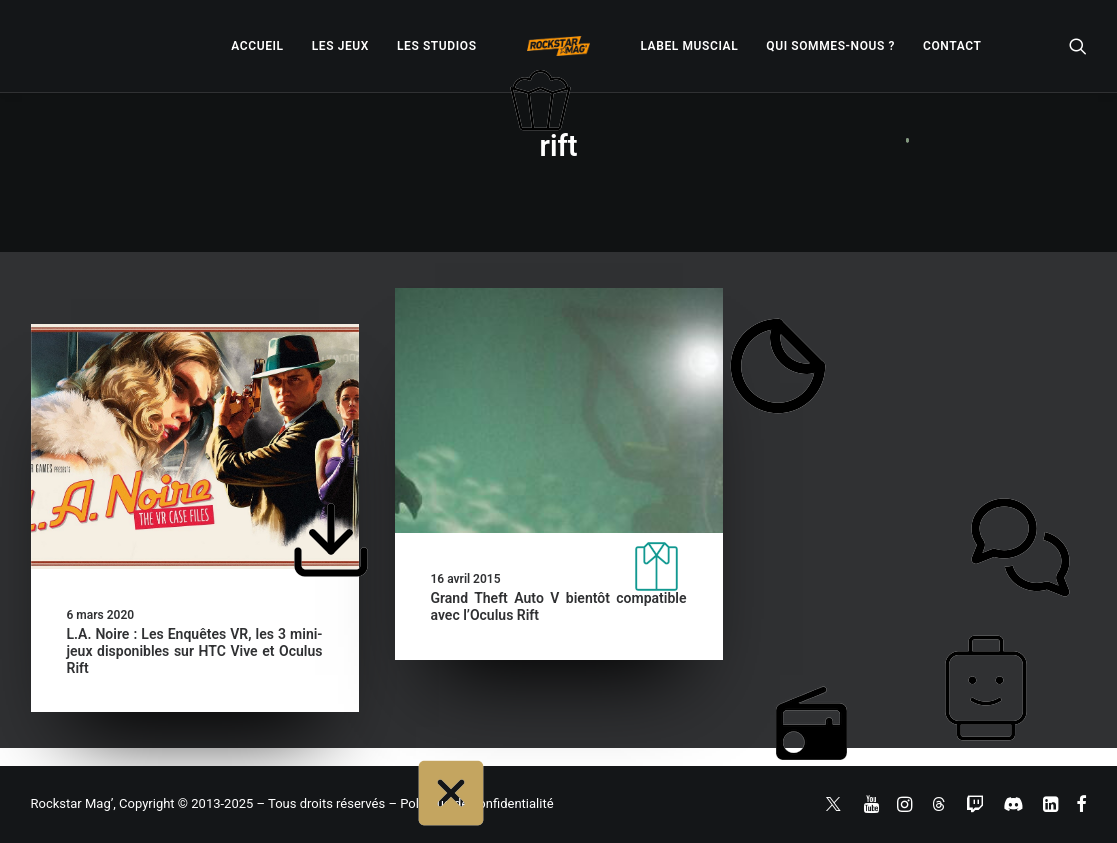 The height and width of the screenshot is (843, 1117). What do you see at coordinates (986, 688) in the screenshot?
I see `indicates a playful or fun mode` at bounding box center [986, 688].